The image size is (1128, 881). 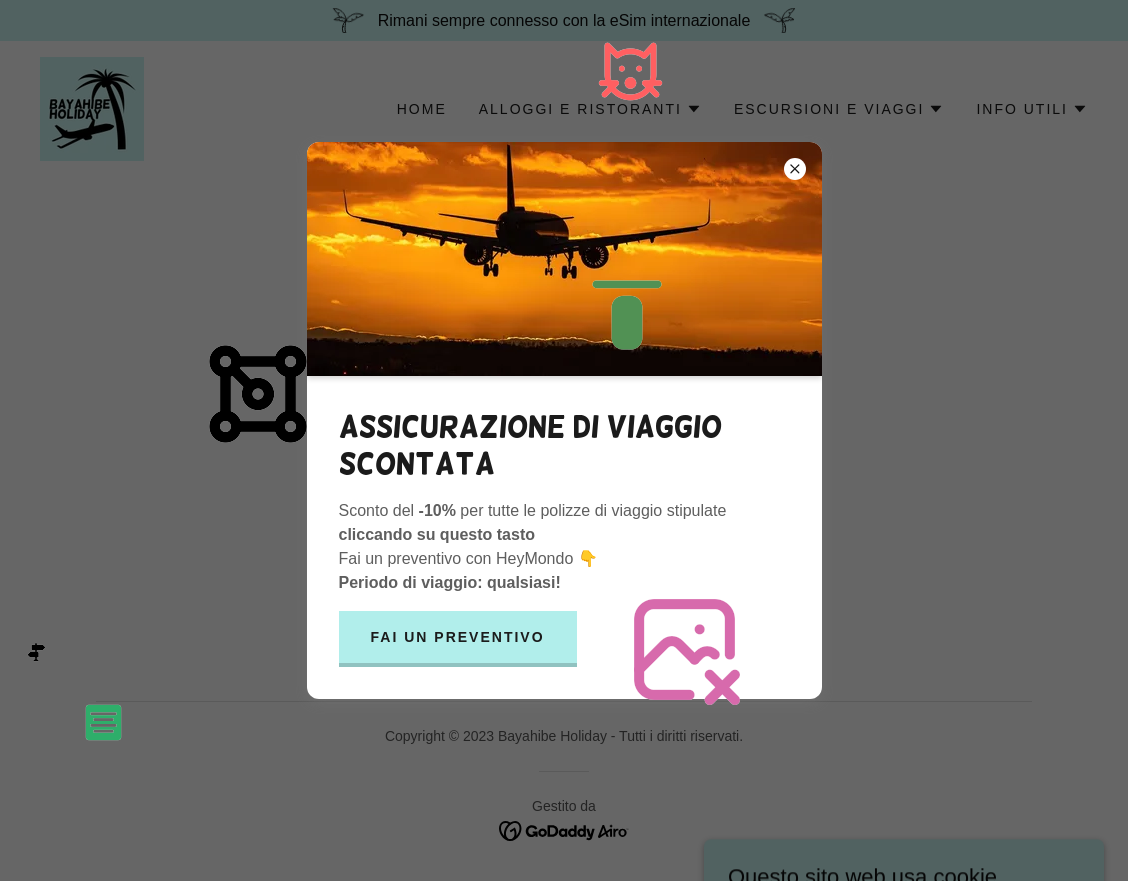 I want to click on view pet or animal-related content, so click(x=630, y=71).